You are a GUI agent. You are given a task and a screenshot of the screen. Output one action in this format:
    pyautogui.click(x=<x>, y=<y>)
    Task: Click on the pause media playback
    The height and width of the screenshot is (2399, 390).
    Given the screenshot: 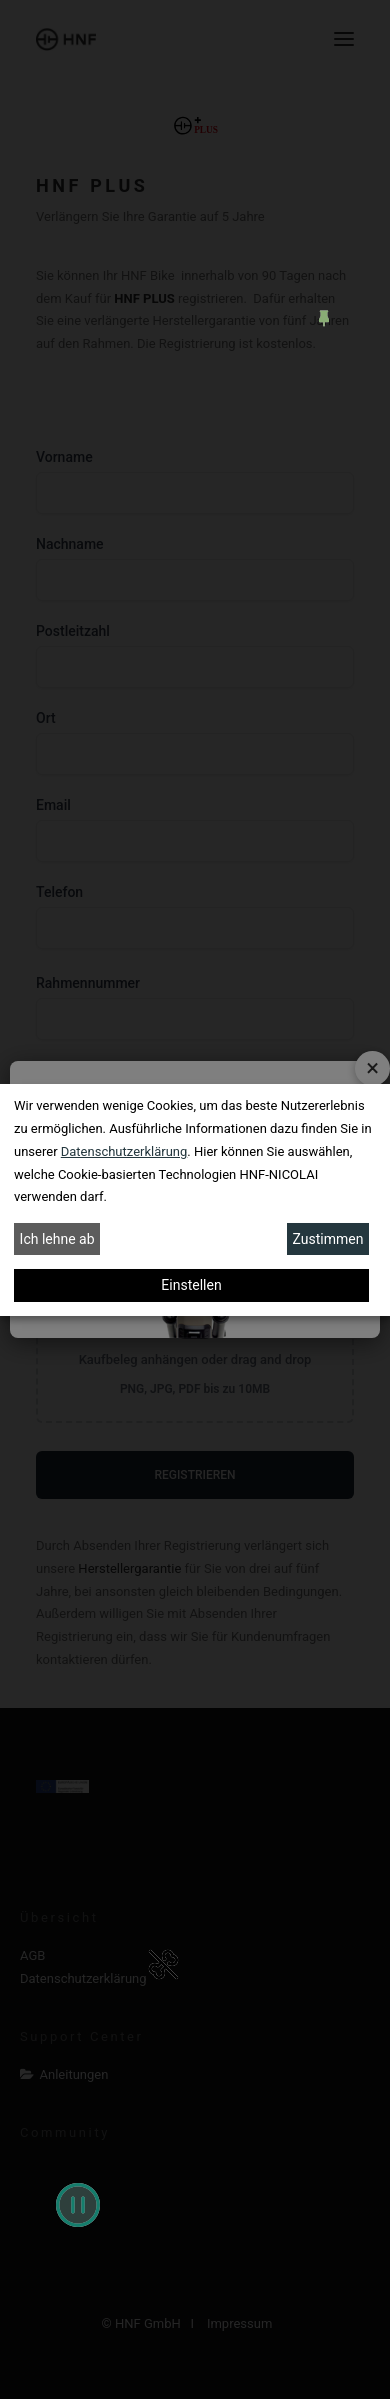 What is the action you would take?
    pyautogui.click(x=78, y=2205)
    